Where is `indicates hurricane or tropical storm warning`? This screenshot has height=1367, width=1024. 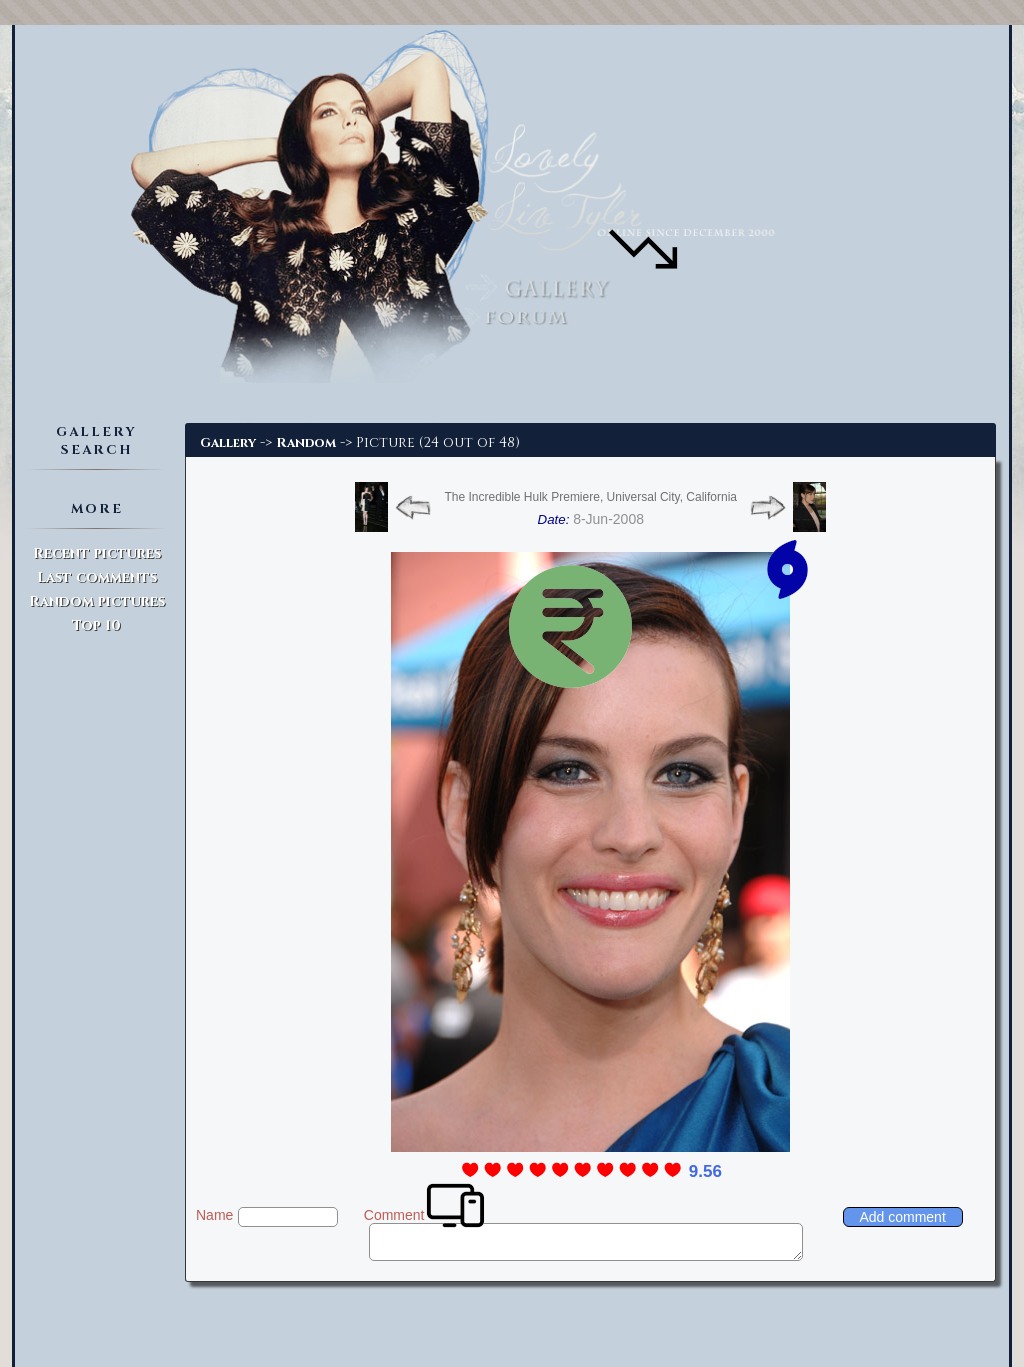 indicates hurricane or tropical storm warning is located at coordinates (787, 569).